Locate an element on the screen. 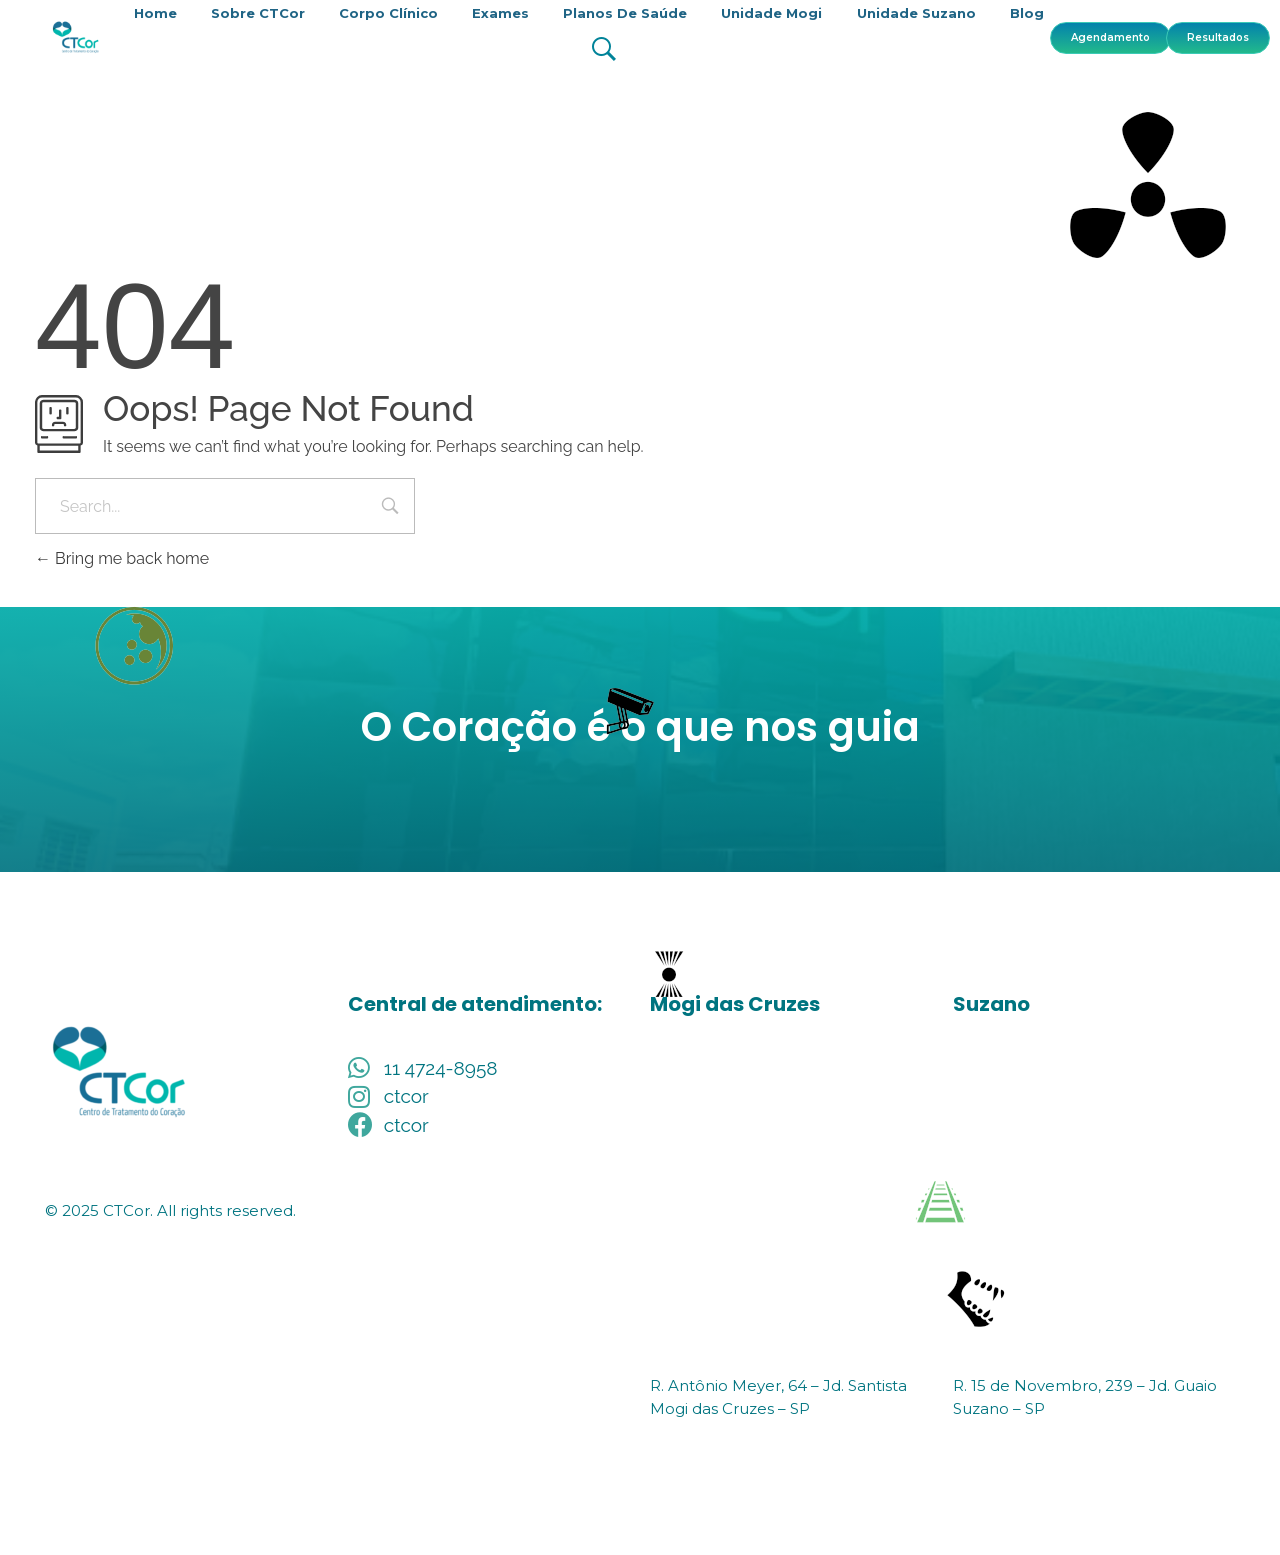 This screenshot has width=1280, height=1555. indicates a burst of energy or power-up activation is located at coordinates (668, 974).